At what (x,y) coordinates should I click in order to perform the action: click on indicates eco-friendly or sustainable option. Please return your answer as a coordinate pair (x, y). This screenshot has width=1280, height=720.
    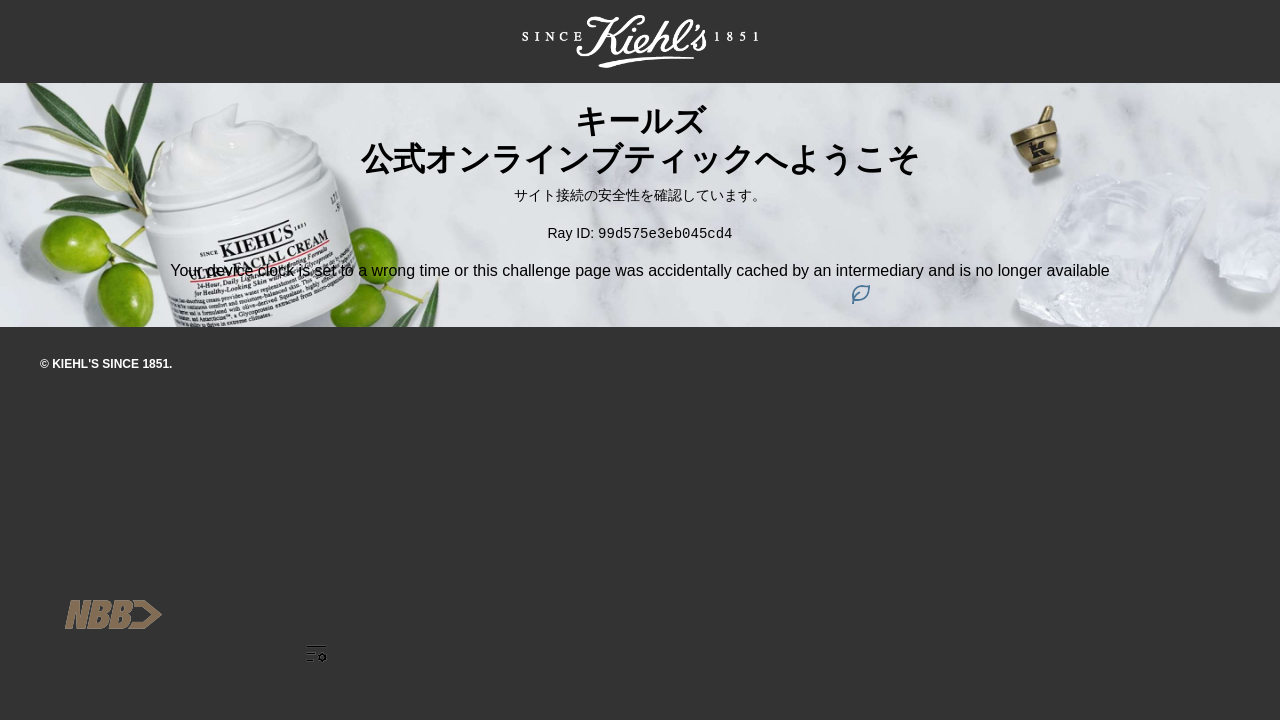
    Looking at the image, I should click on (861, 294).